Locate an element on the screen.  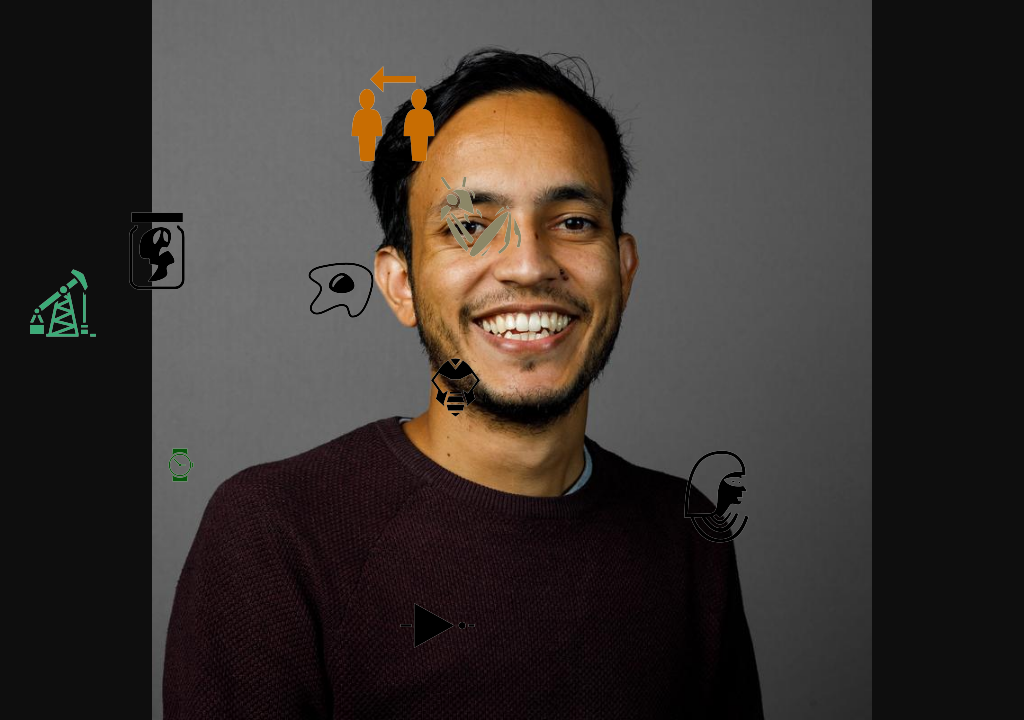
switch to previous player's turn is located at coordinates (393, 115).